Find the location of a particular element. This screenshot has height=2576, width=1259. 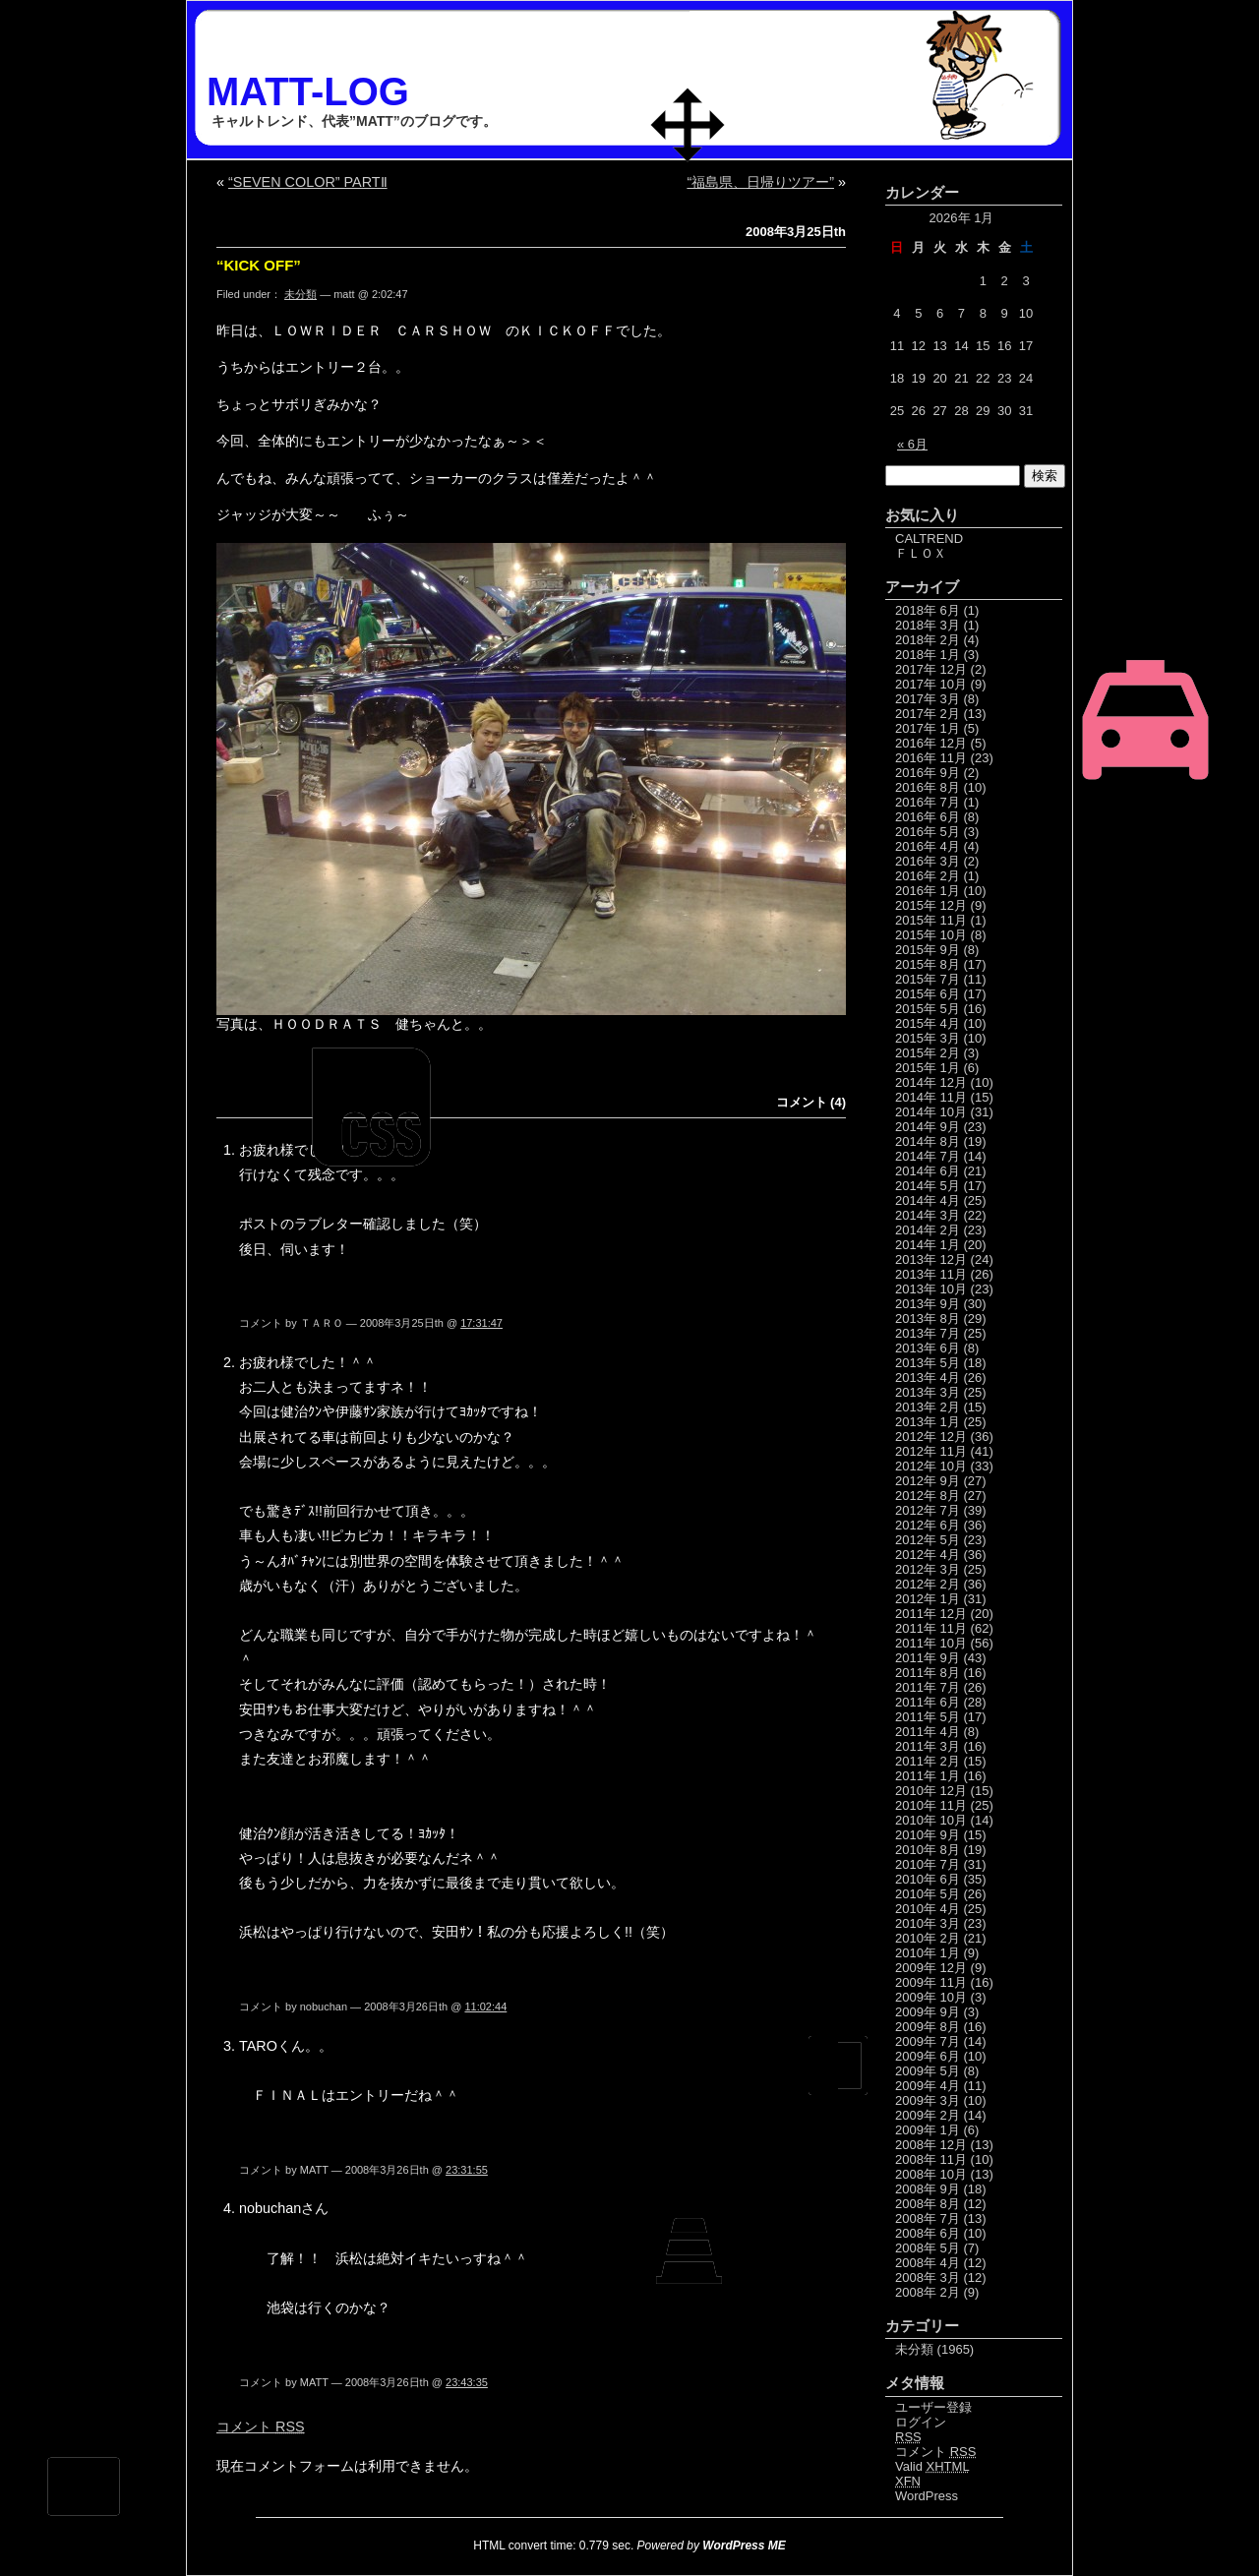

CSS programming language logo is located at coordinates (371, 1107).